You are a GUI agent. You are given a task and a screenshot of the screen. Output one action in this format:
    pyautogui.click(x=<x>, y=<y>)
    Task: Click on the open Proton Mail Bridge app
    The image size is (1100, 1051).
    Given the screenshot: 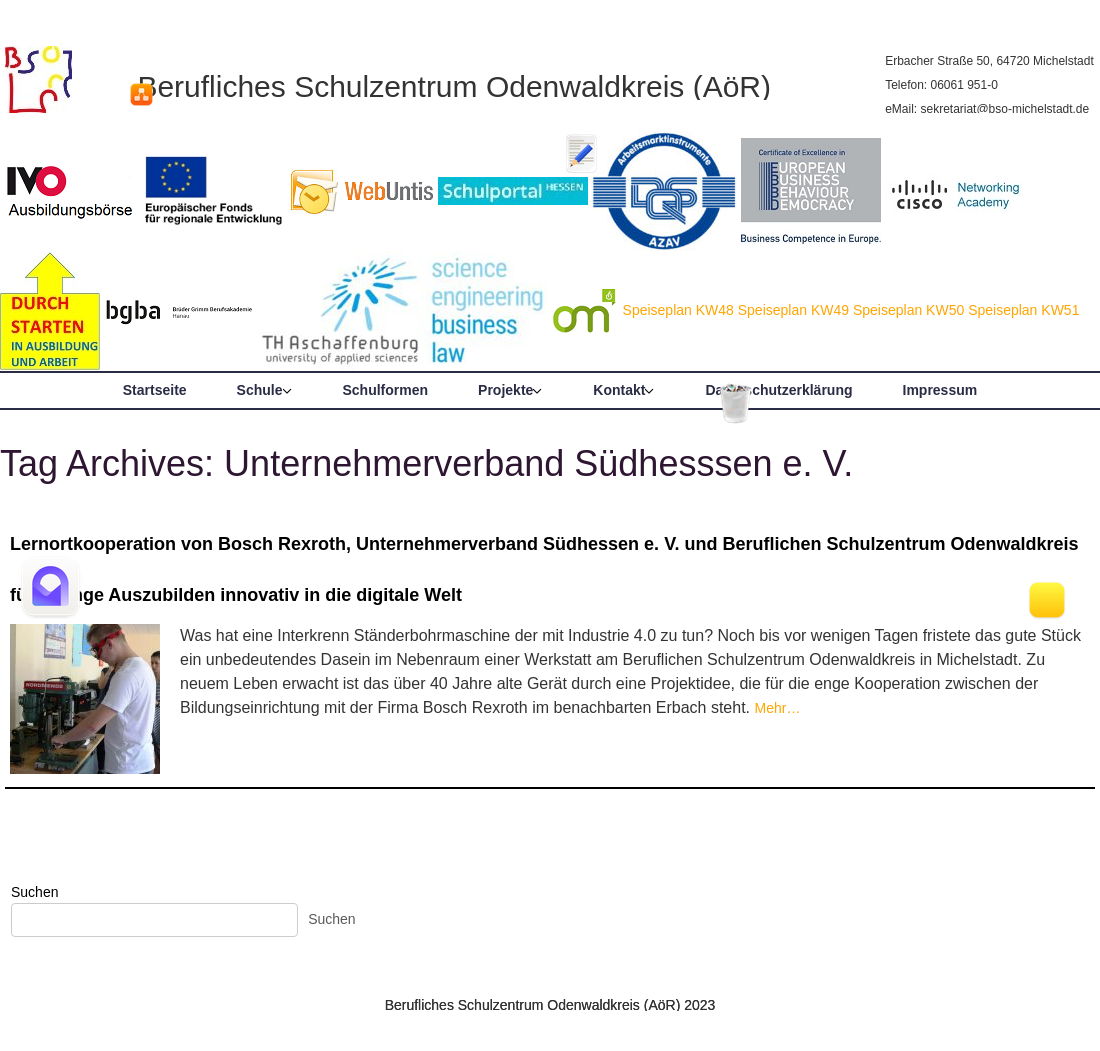 What is the action you would take?
    pyautogui.click(x=50, y=586)
    